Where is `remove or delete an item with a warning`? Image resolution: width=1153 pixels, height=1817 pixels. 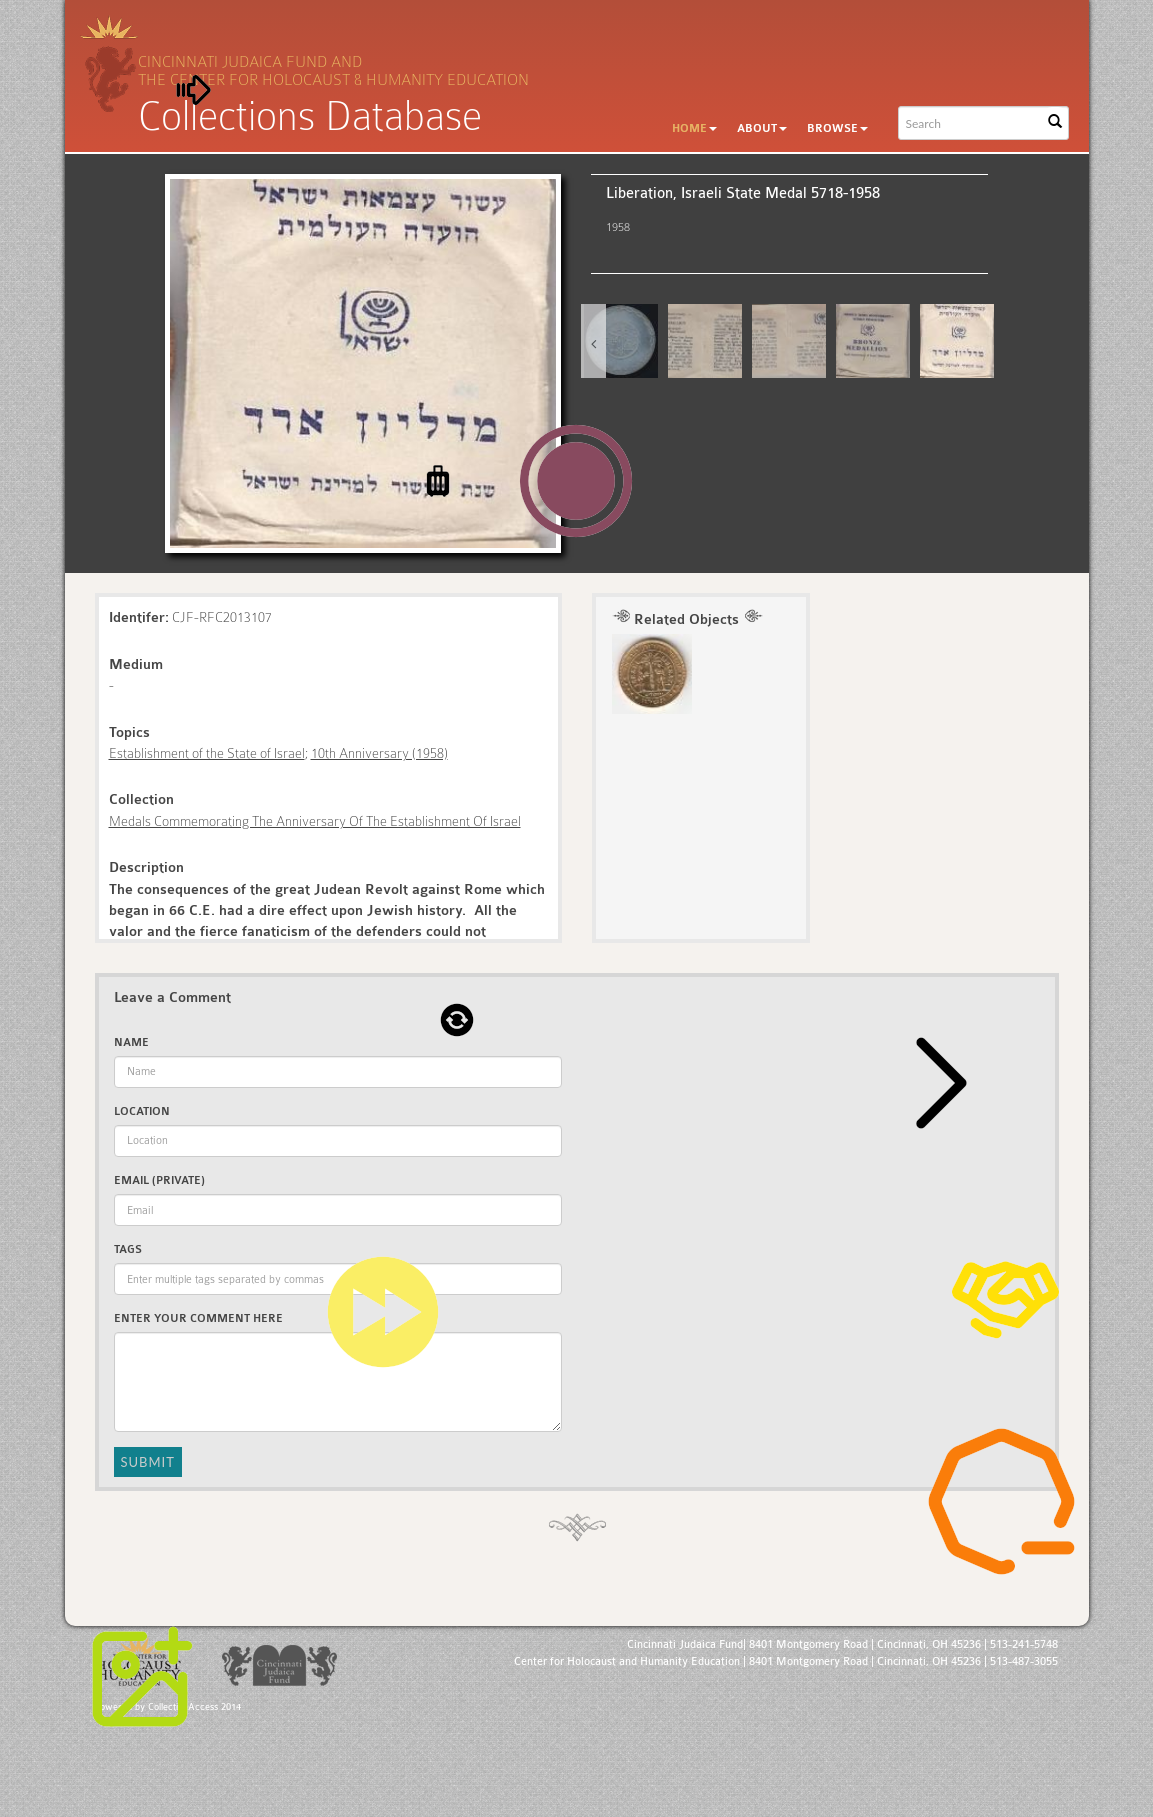
remove or delete an item with a warning is located at coordinates (1001, 1501).